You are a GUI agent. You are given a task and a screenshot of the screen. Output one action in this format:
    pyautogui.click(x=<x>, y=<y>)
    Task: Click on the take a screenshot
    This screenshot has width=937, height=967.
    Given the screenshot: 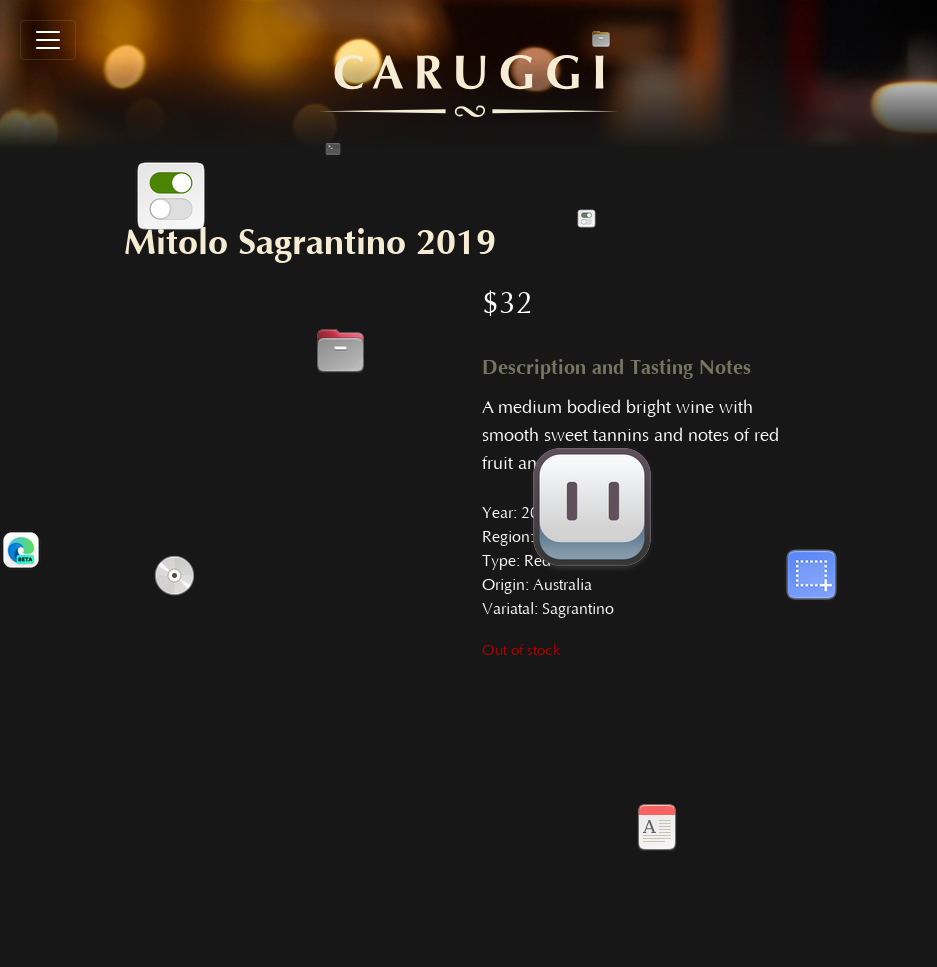 What is the action you would take?
    pyautogui.click(x=811, y=574)
    